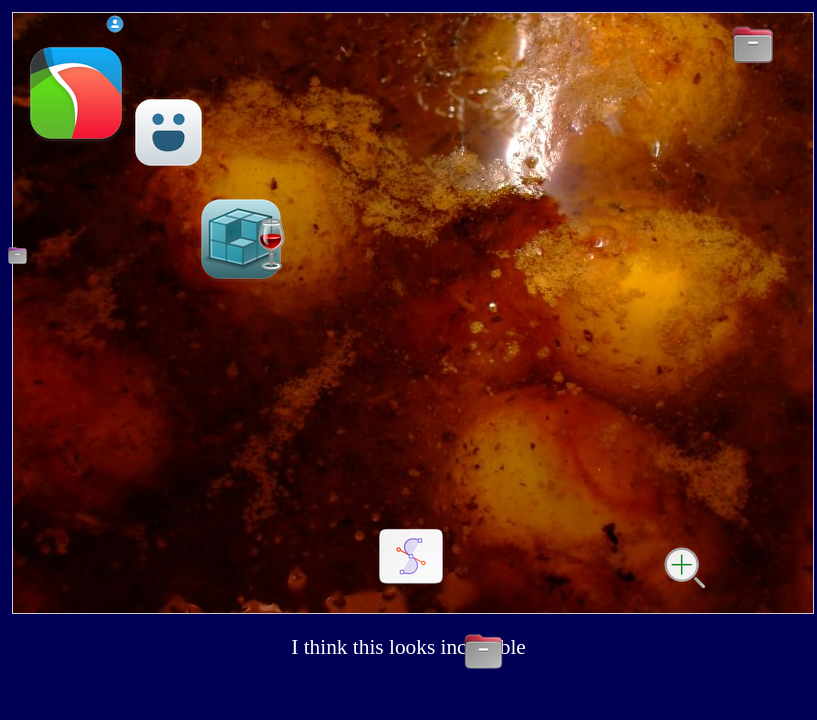  Describe the element at coordinates (753, 44) in the screenshot. I see `open the file manager application` at that location.